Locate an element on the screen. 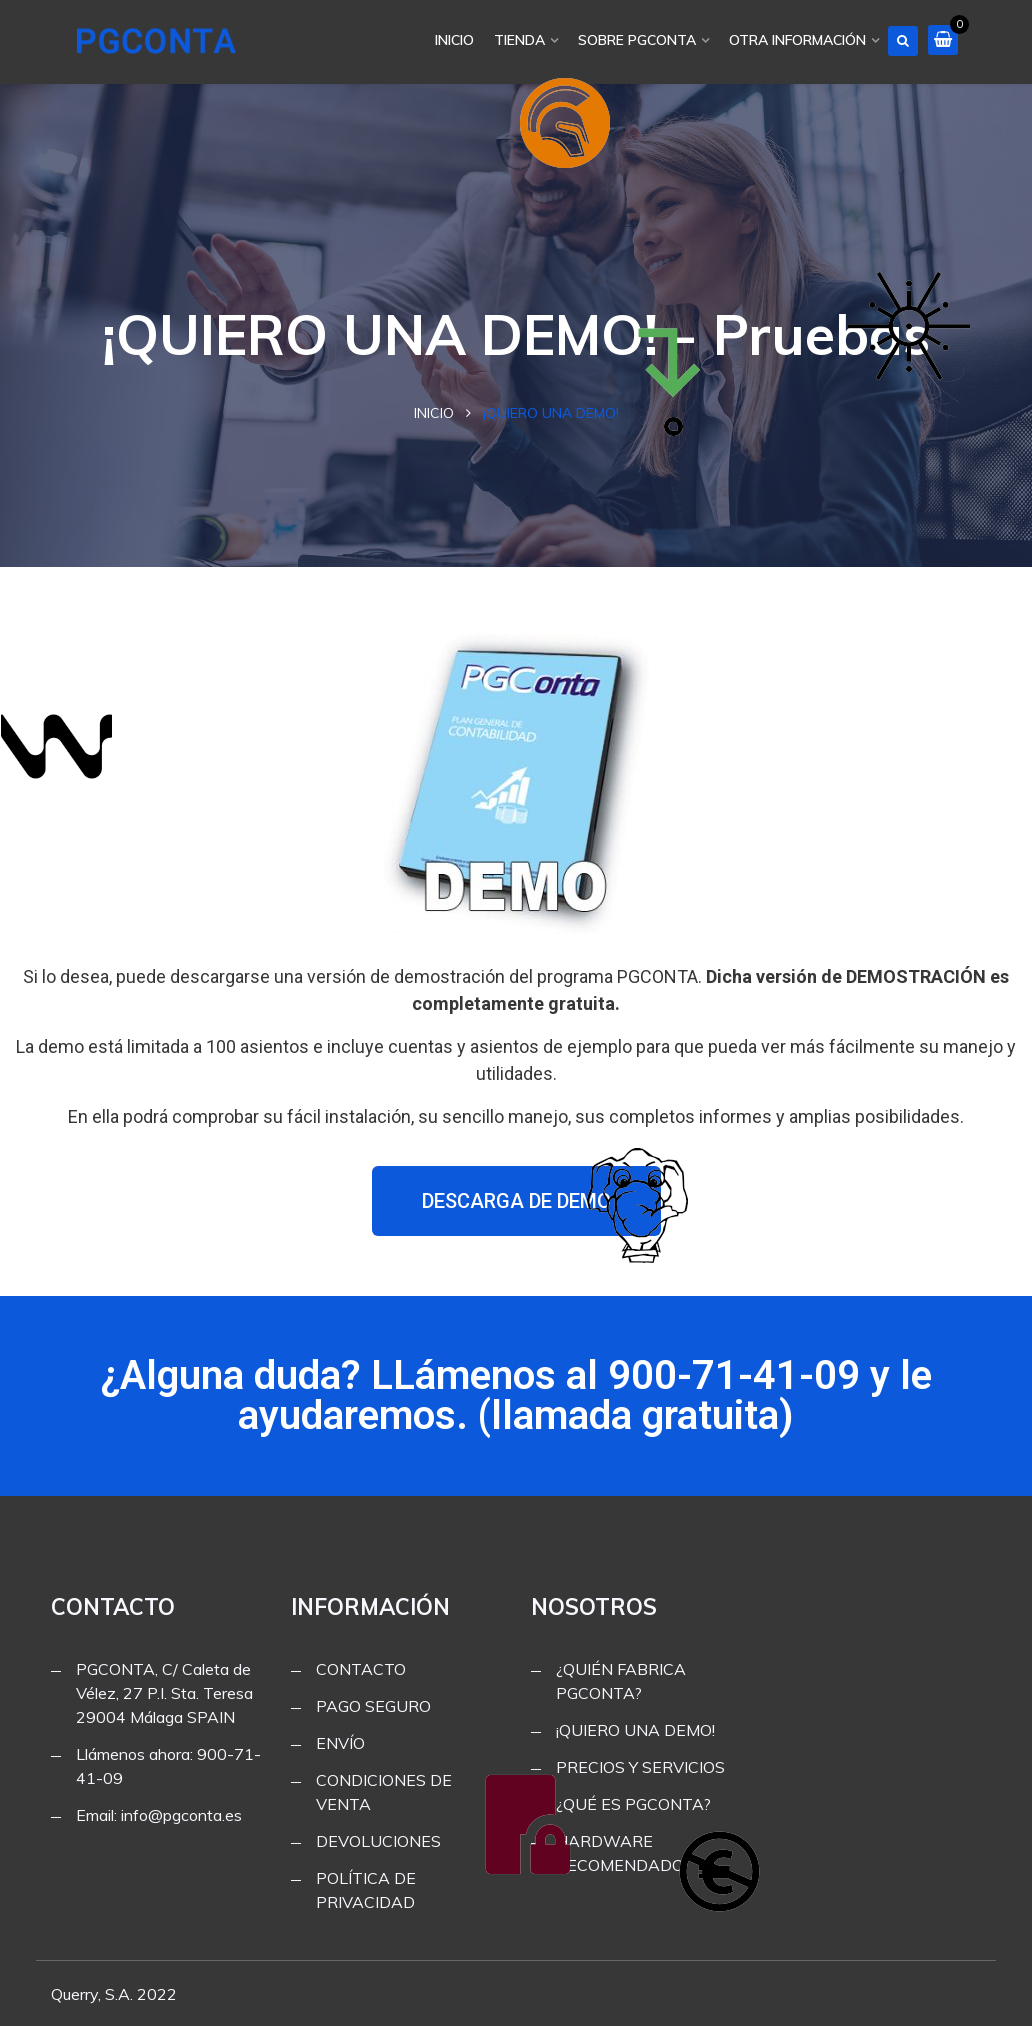  indicates phone is locked or secured is located at coordinates (520, 1824).